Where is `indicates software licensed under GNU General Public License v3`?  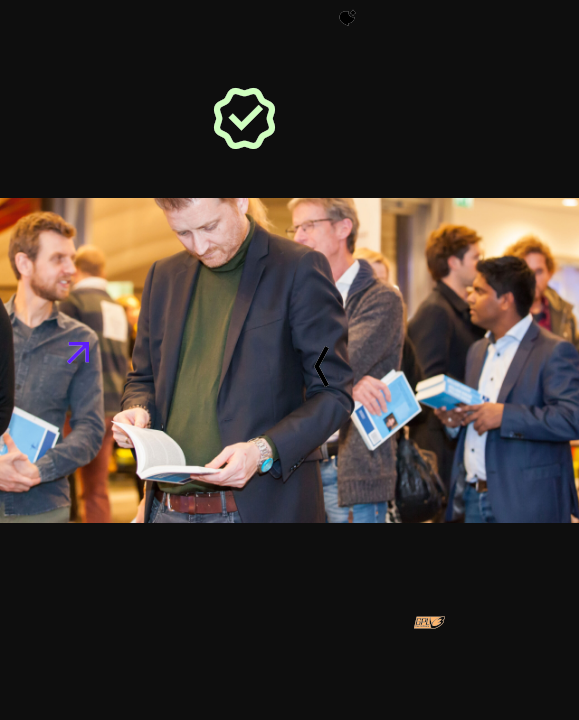
indicates software licensed under GNU General Public License v3 is located at coordinates (429, 622).